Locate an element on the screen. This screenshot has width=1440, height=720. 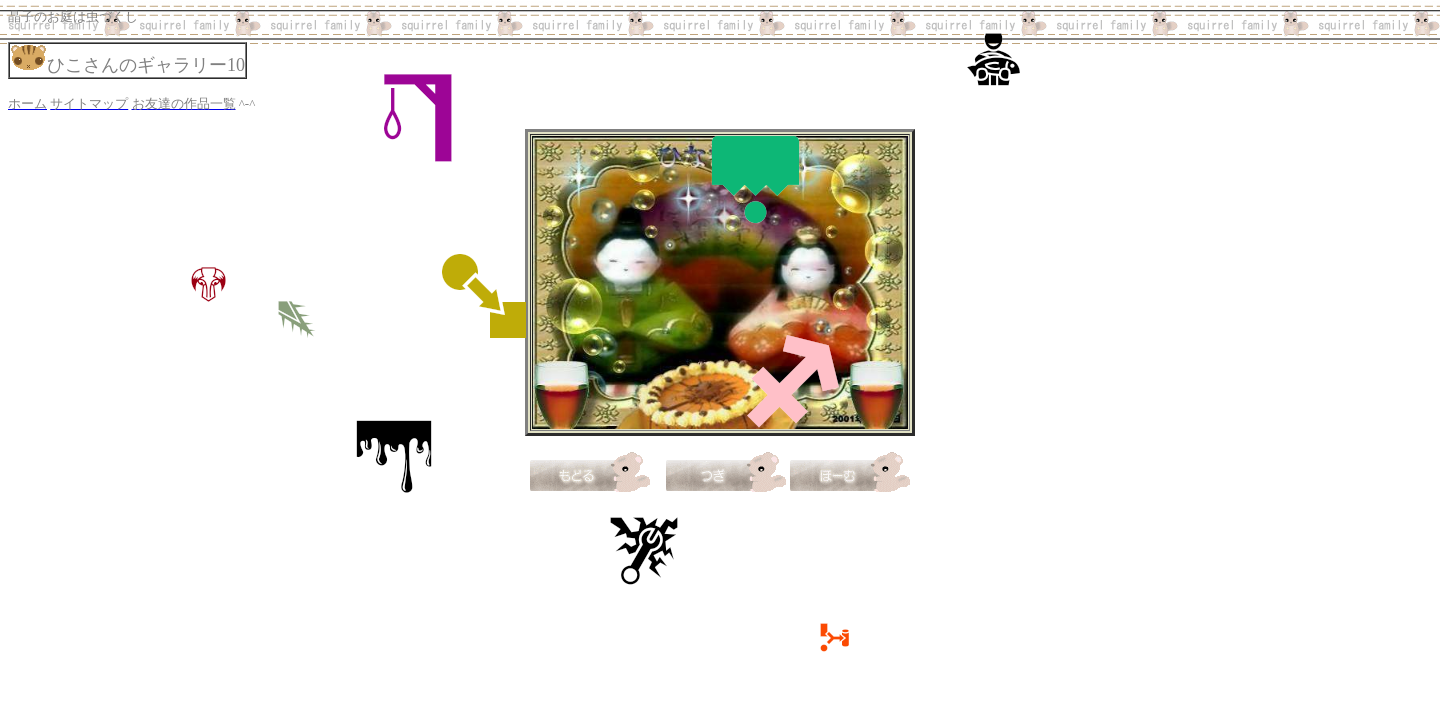
hangman game or word guessing puzzle is located at coordinates (416, 117).